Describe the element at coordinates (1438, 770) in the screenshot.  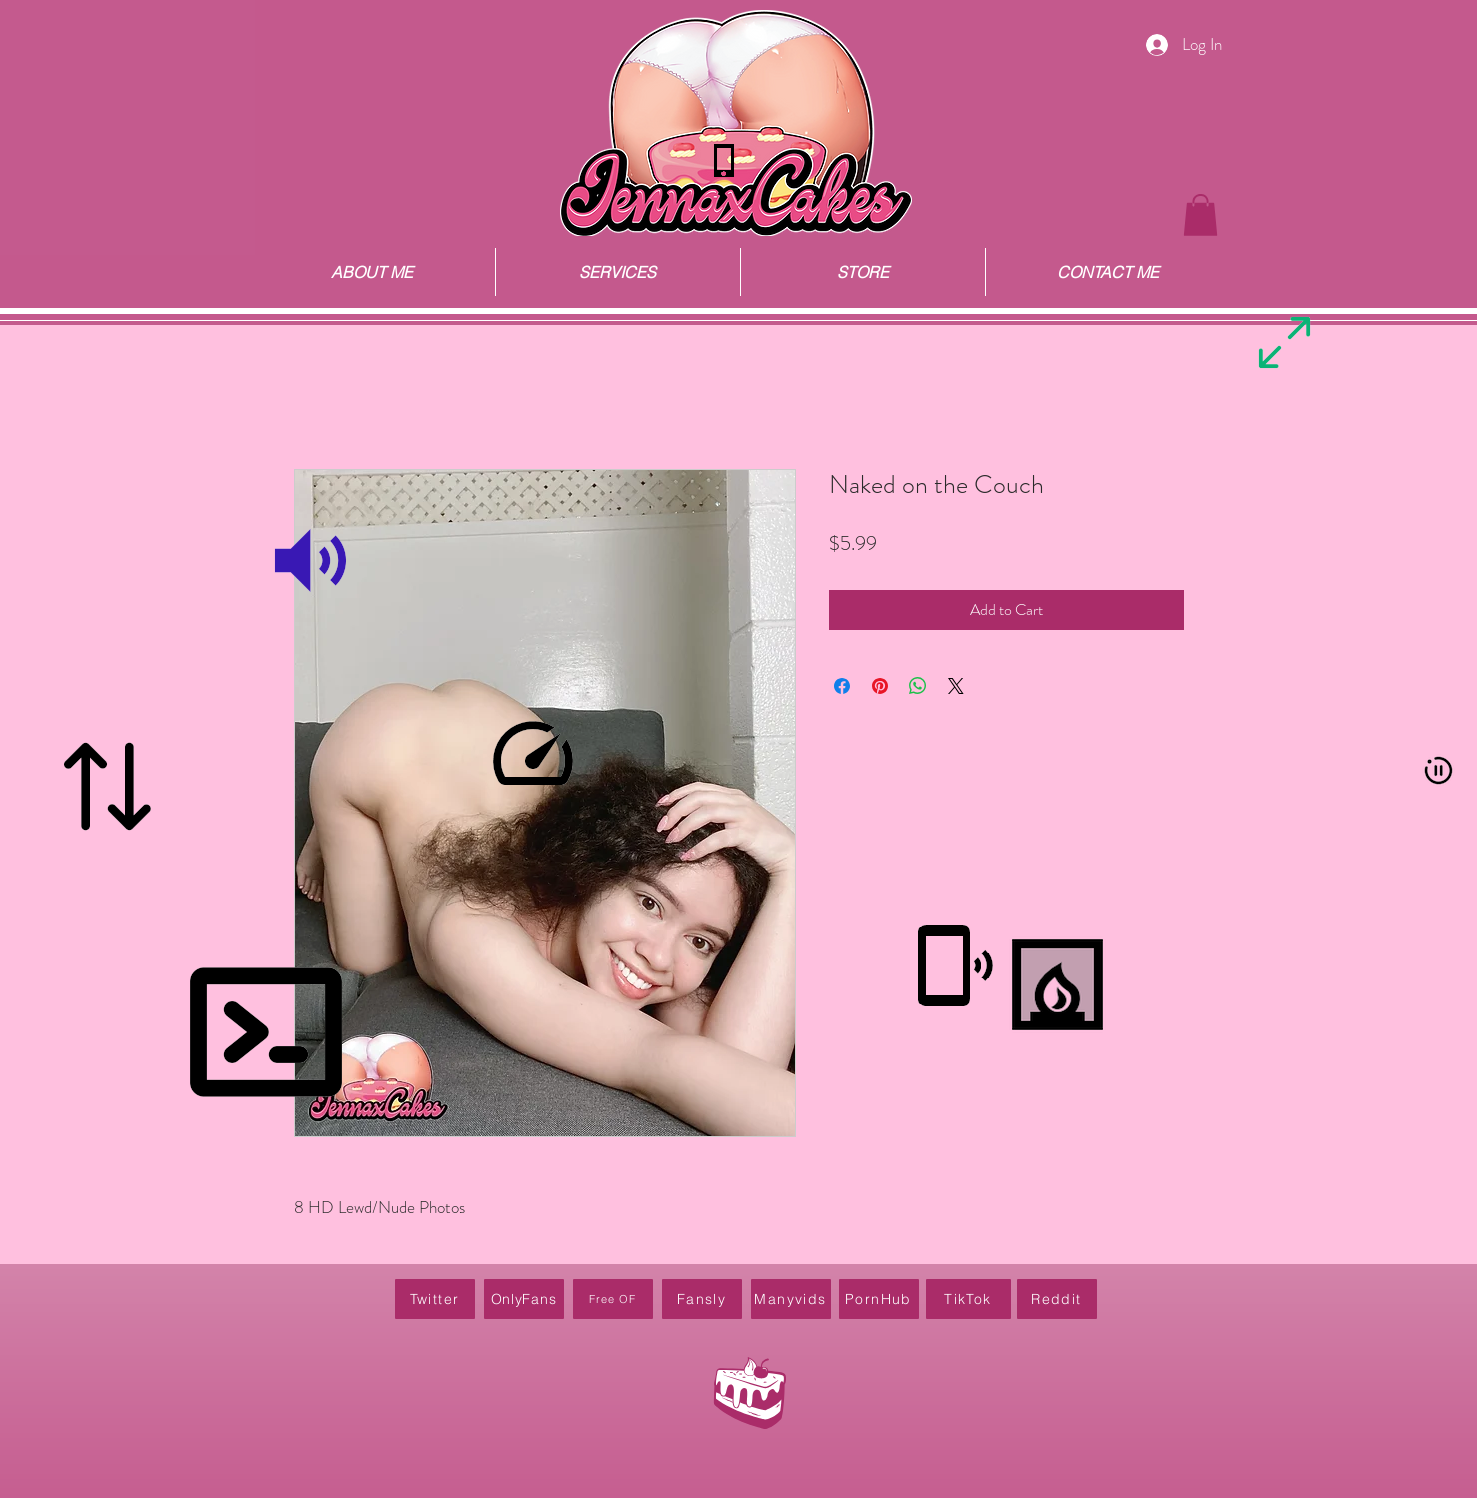
I see `motion photo playback is paused` at that location.